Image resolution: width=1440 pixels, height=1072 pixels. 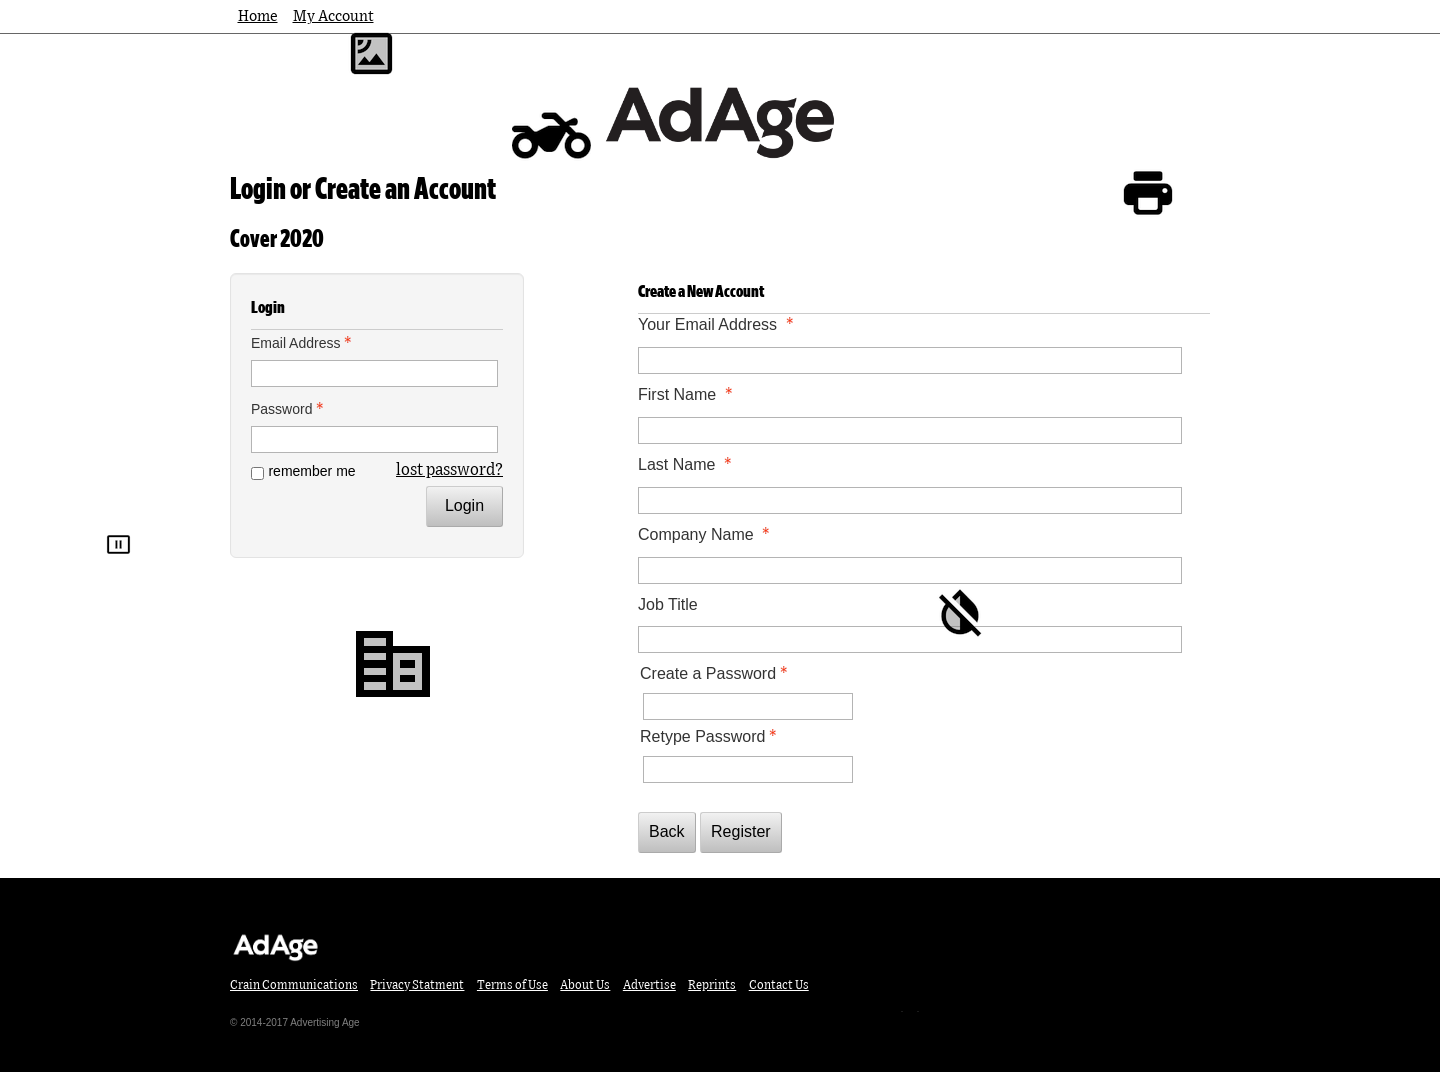 What do you see at coordinates (960, 612) in the screenshot?
I see `disable color inversion mode` at bounding box center [960, 612].